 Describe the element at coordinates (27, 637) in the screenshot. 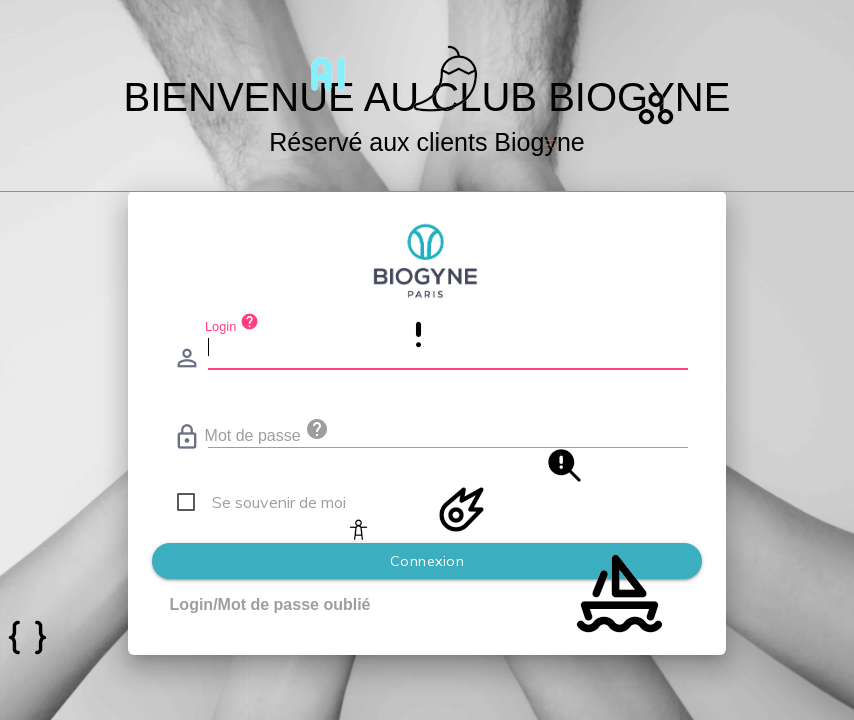

I see `insert code block or code snippet` at that location.